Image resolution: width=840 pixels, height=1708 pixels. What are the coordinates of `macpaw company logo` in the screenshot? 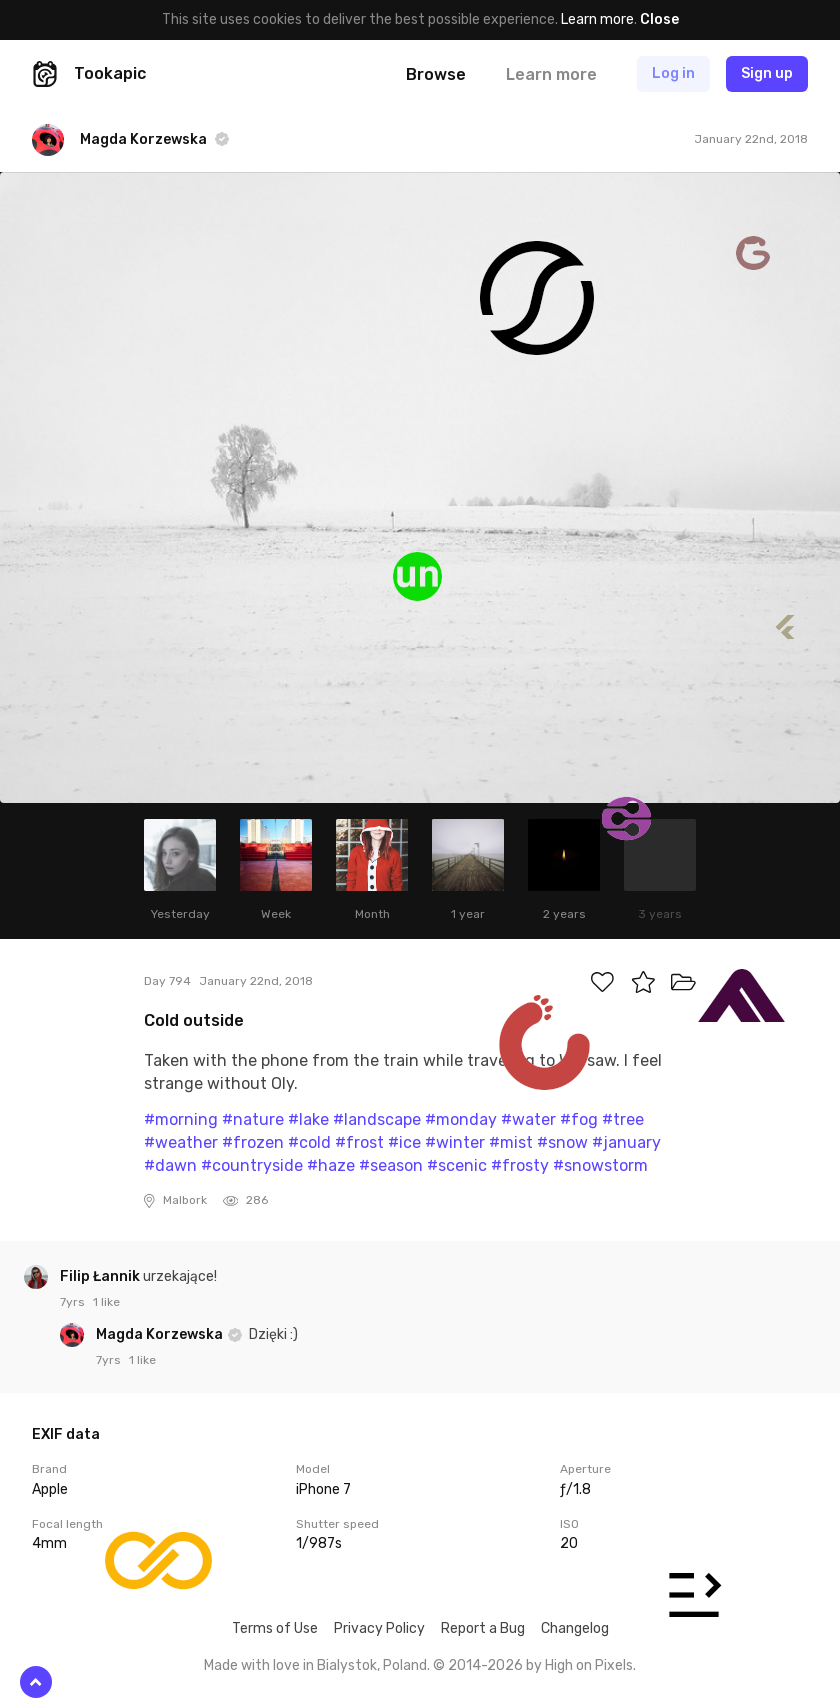 It's located at (544, 1042).